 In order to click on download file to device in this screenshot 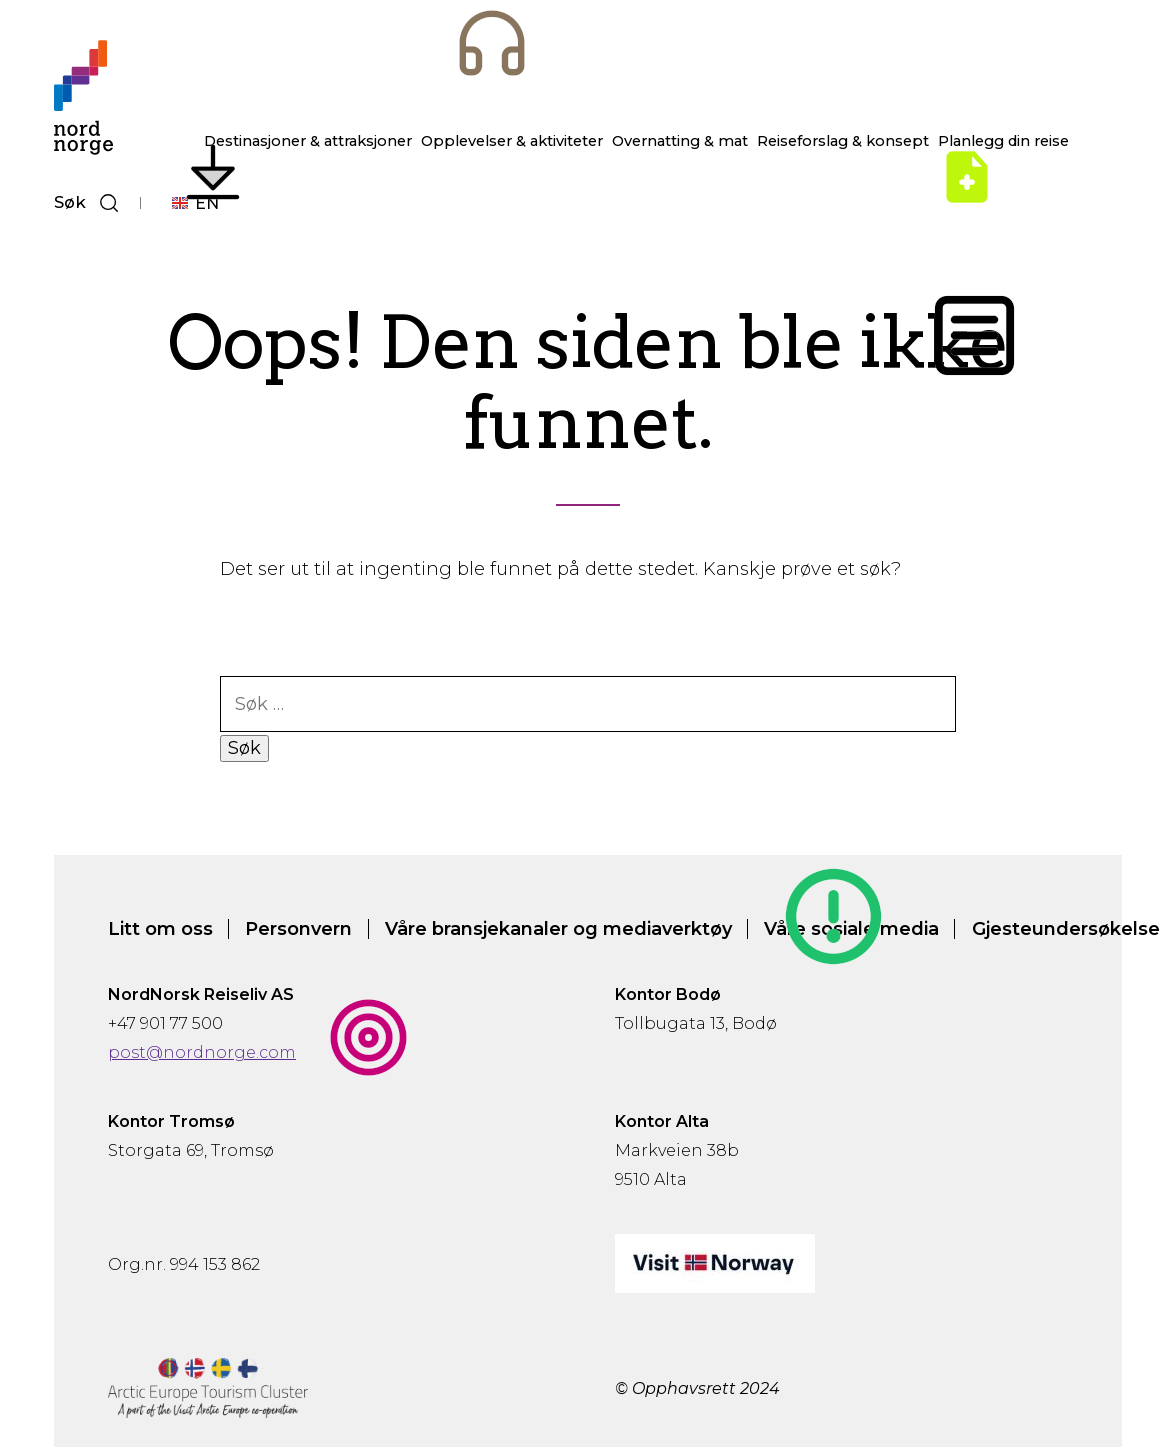, I will do `click(213, 173)`.